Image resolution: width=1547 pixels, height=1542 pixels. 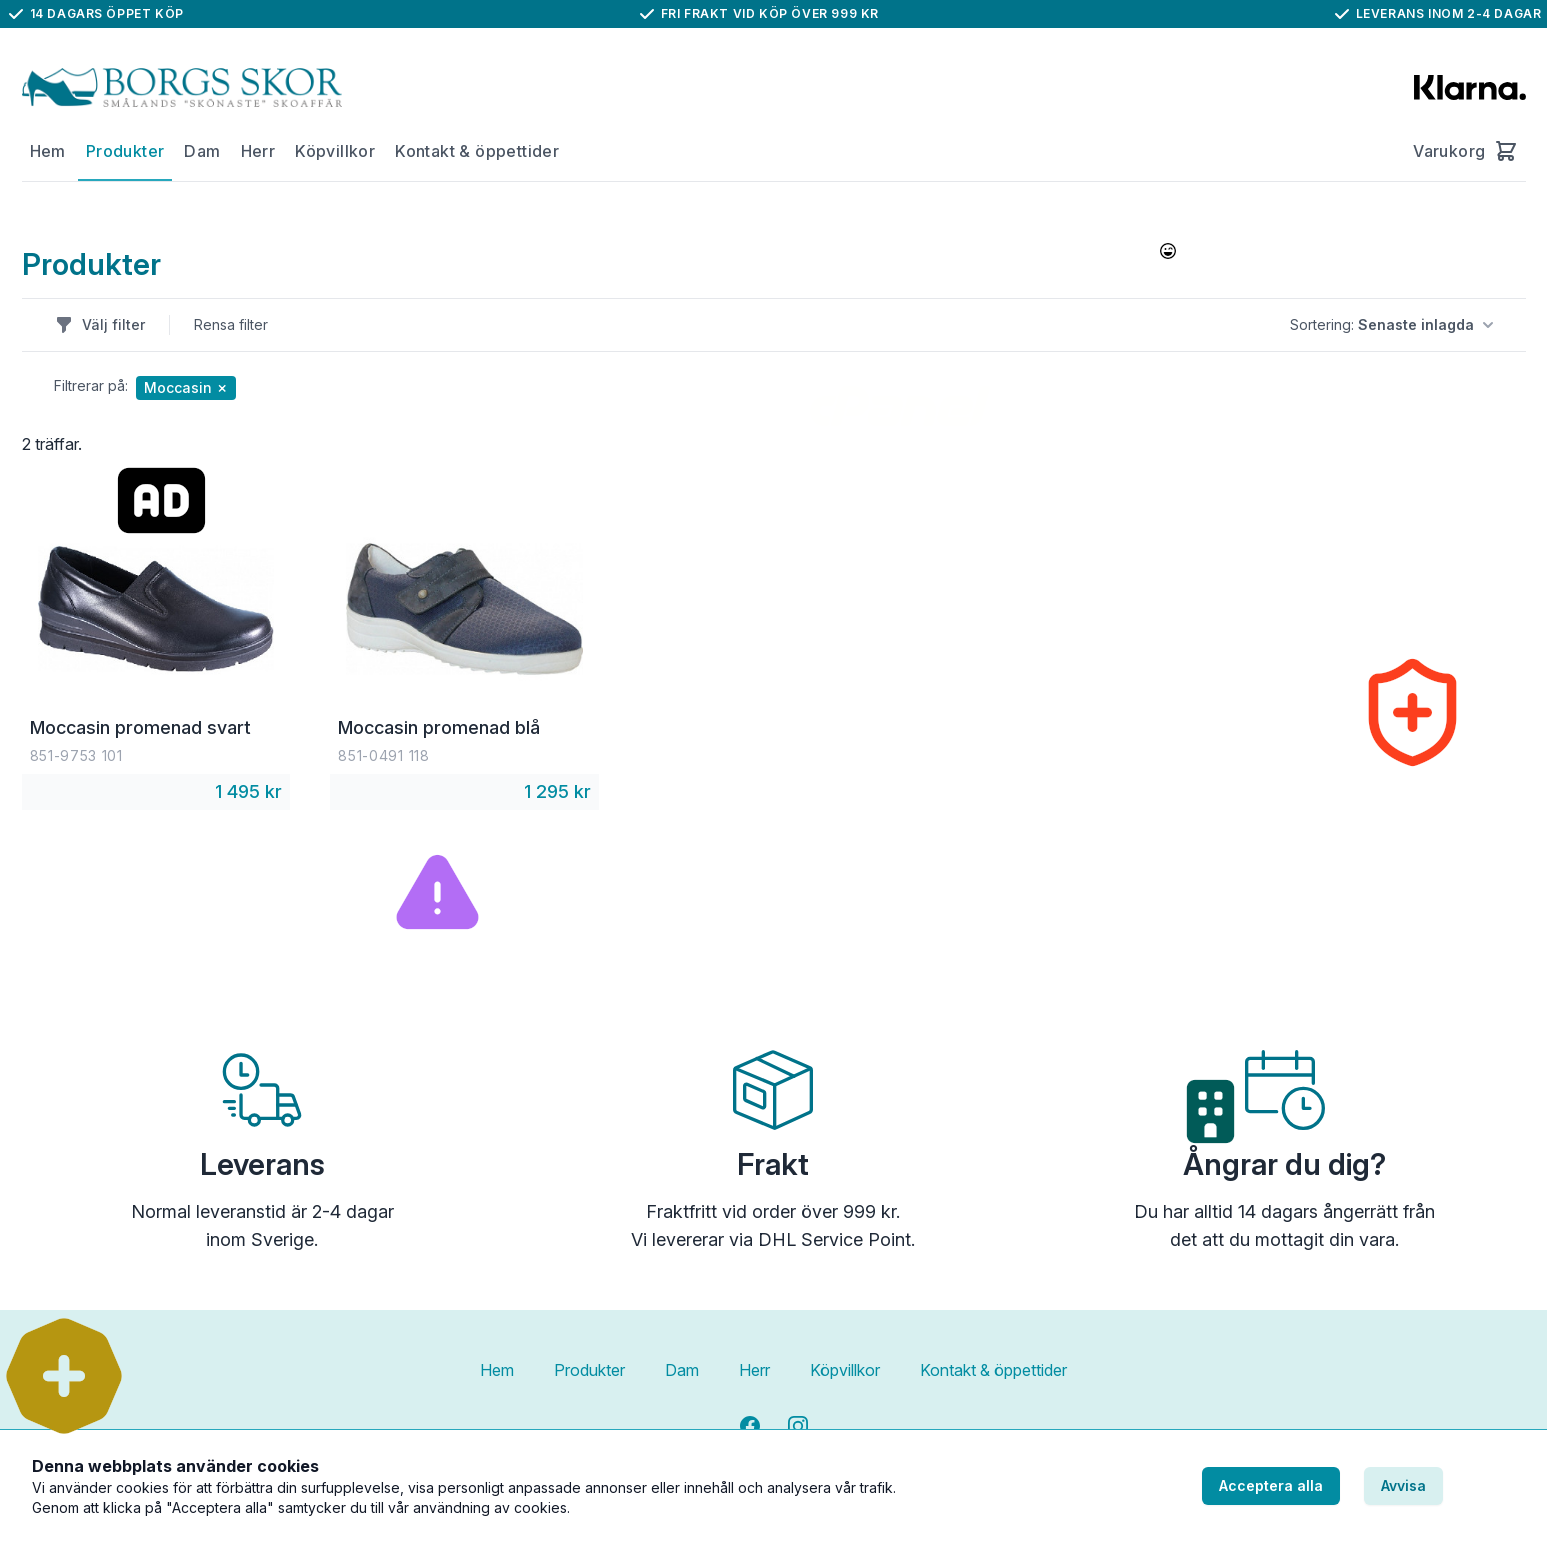 What do you see at coordinates (161, 500) in the screenshot?
I see `enable audio description for accessibility` at bounding box center [161, 500].